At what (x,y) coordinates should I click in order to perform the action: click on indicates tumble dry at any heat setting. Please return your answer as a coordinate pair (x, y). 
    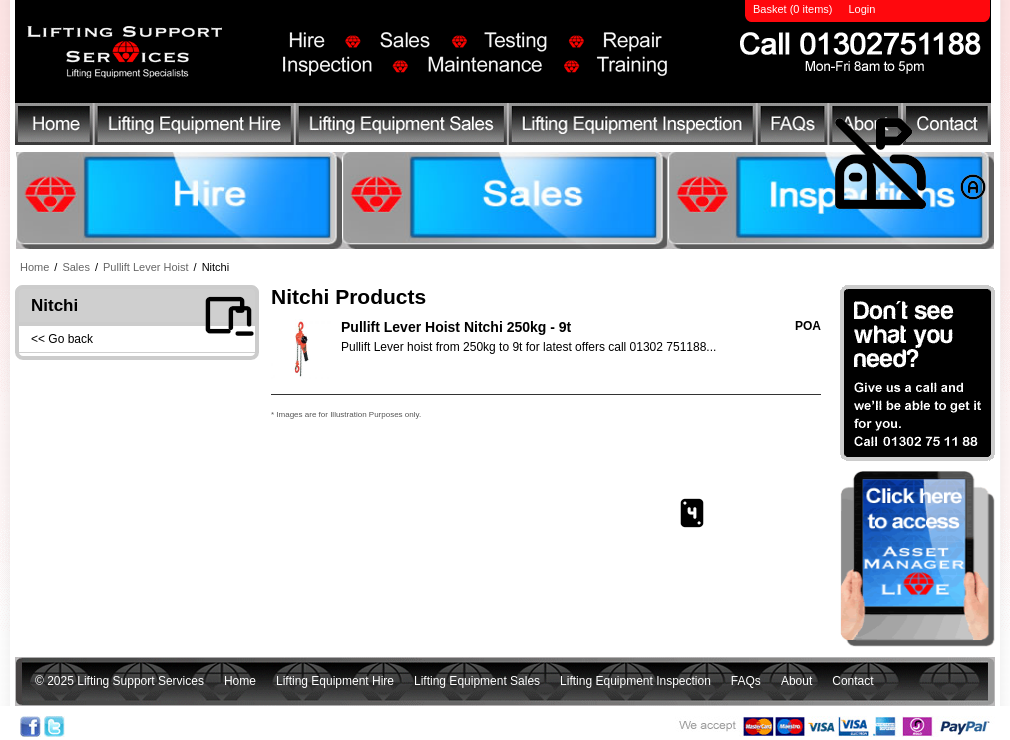
    Looking at the image, I should click on (973, 187).